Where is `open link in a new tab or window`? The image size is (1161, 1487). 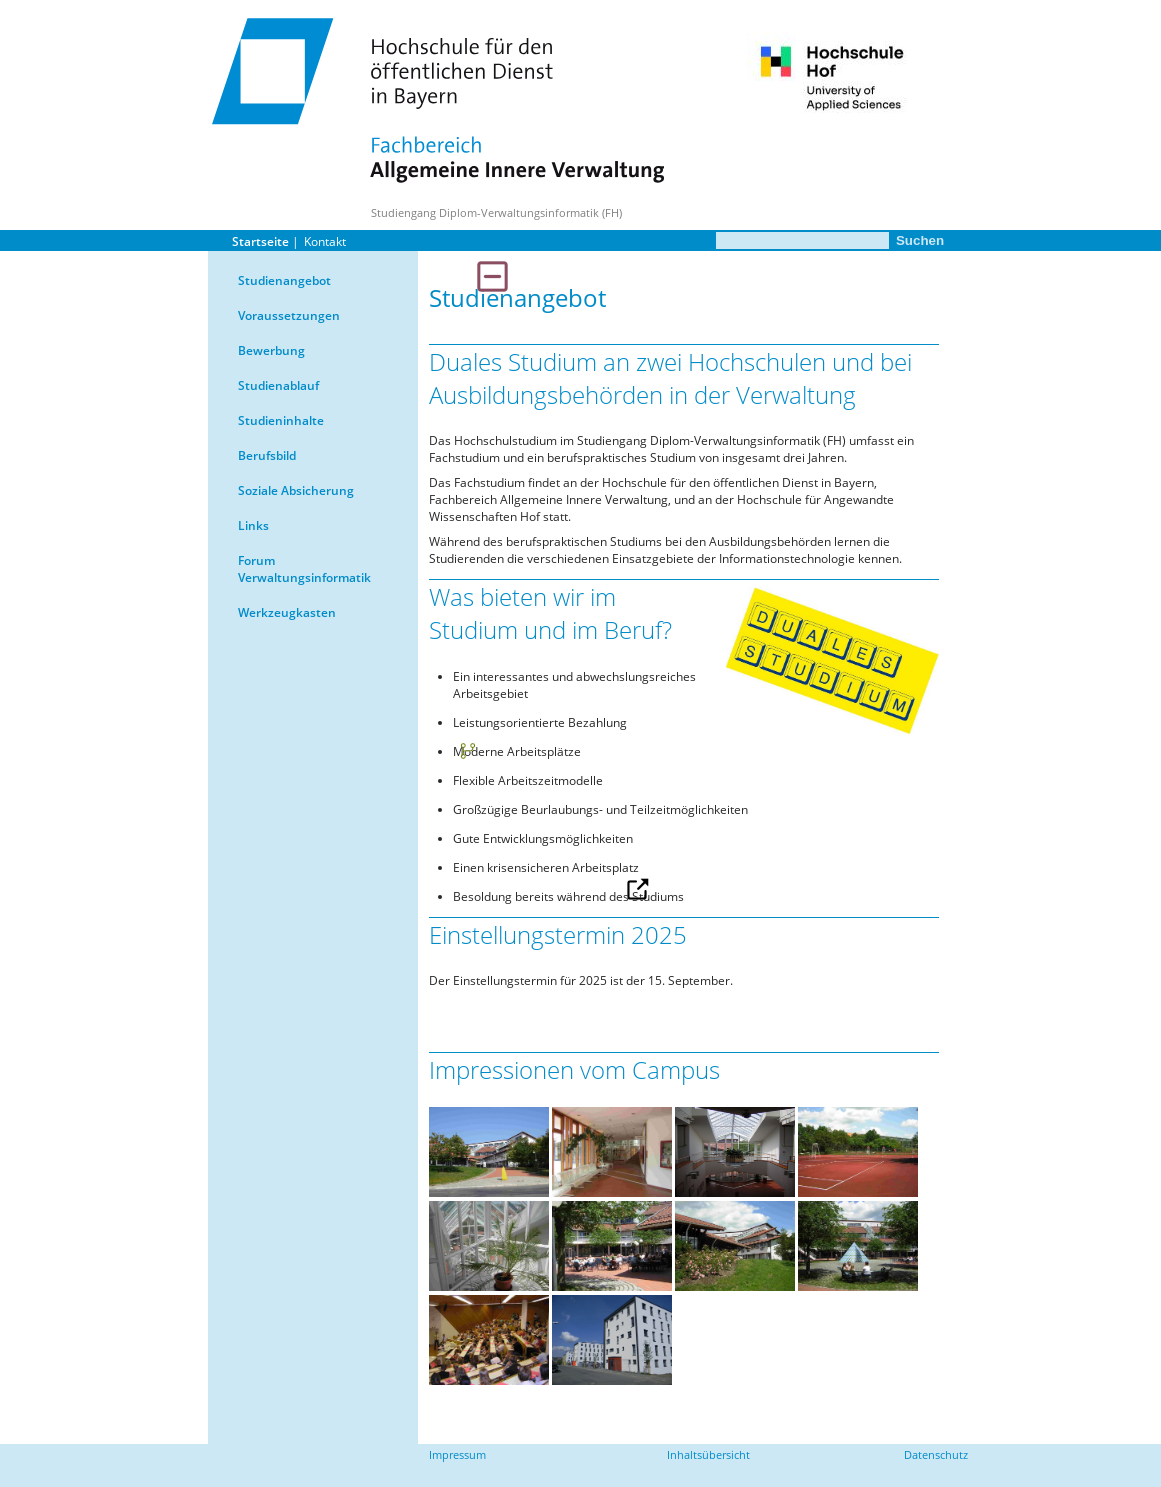 open link in a new tab or window is located at coordinates (637, 890).